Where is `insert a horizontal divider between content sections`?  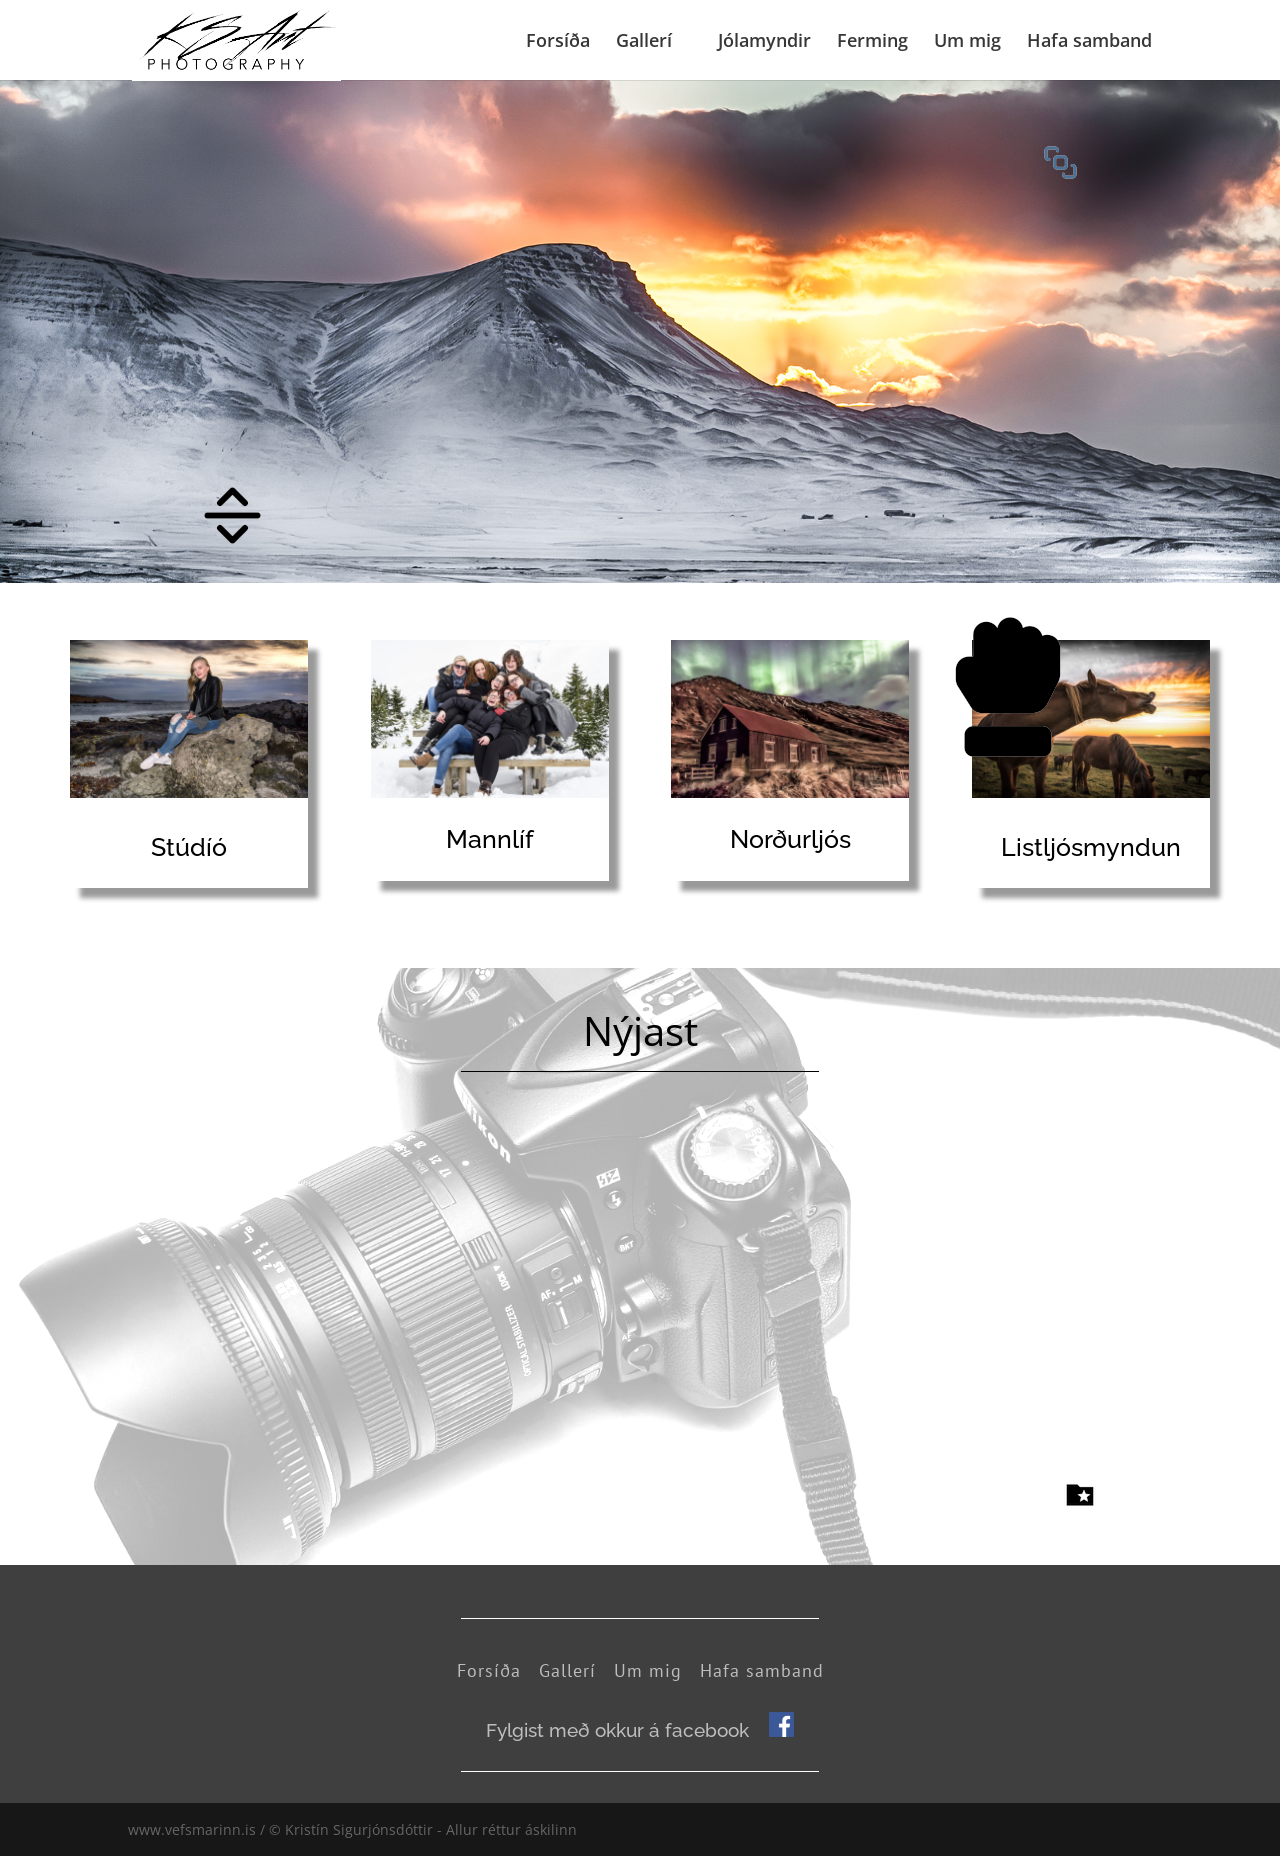
insert a horizontal divider between content sections is located at coordinates (232, 515).